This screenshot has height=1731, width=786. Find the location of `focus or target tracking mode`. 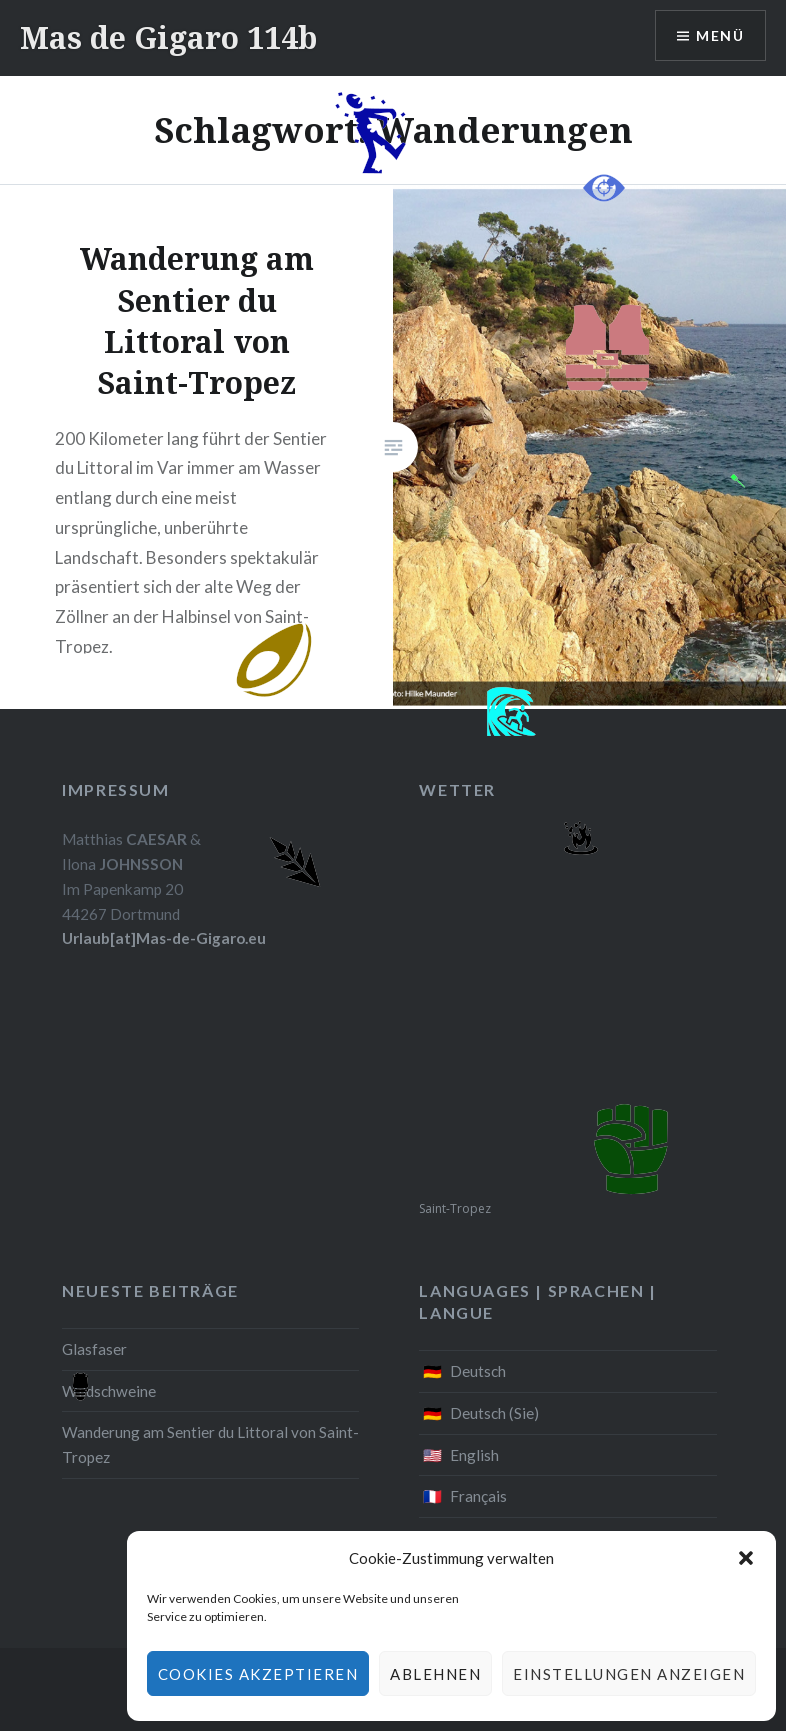

focus or target tracking mode is located at coordinates (604, 188).